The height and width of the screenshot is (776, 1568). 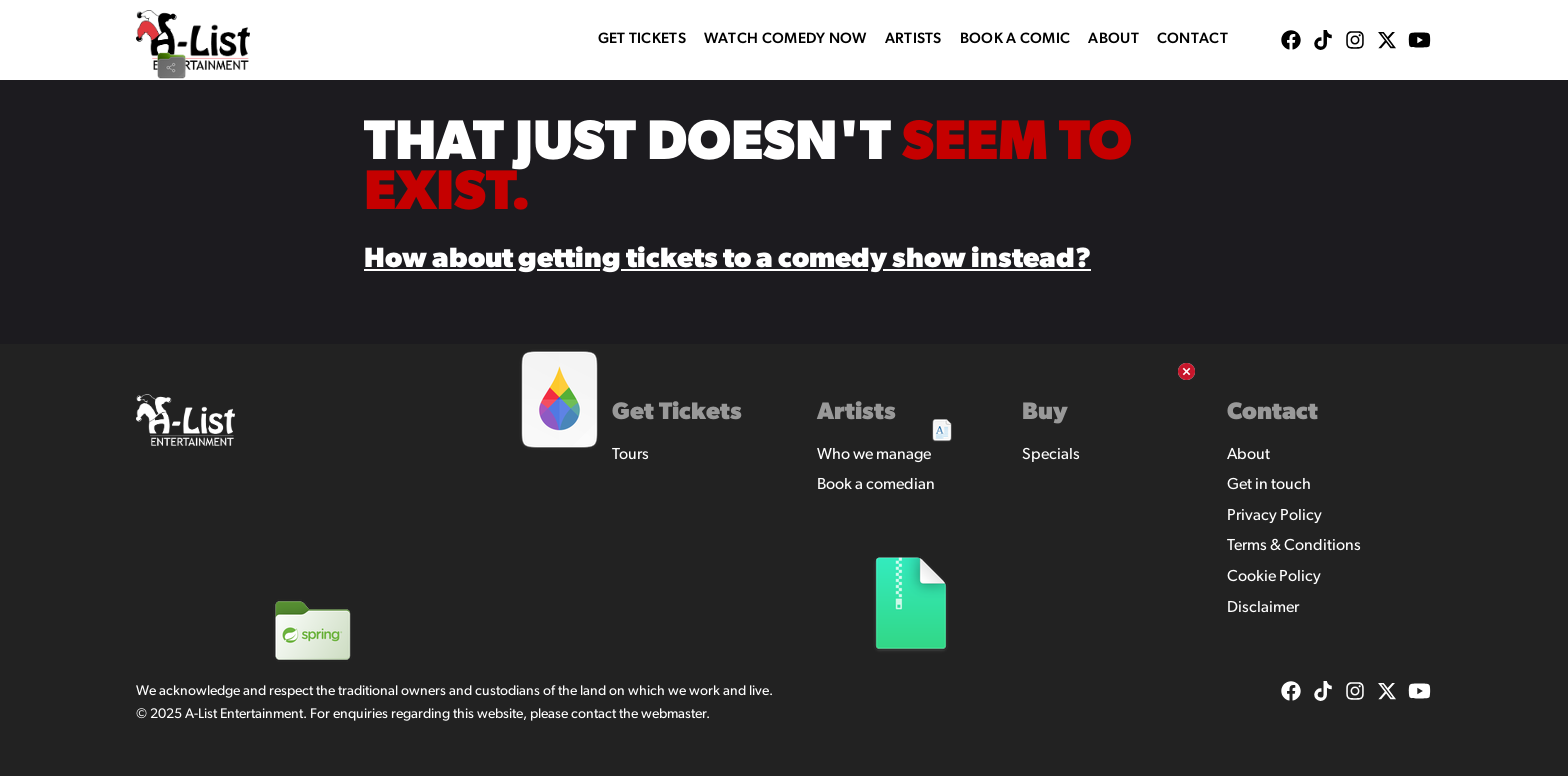 What do you see at coordinates (312, 632) in the screenshot?
I see `open folder containing Spring framework project files` at bounding box center [312, 632].